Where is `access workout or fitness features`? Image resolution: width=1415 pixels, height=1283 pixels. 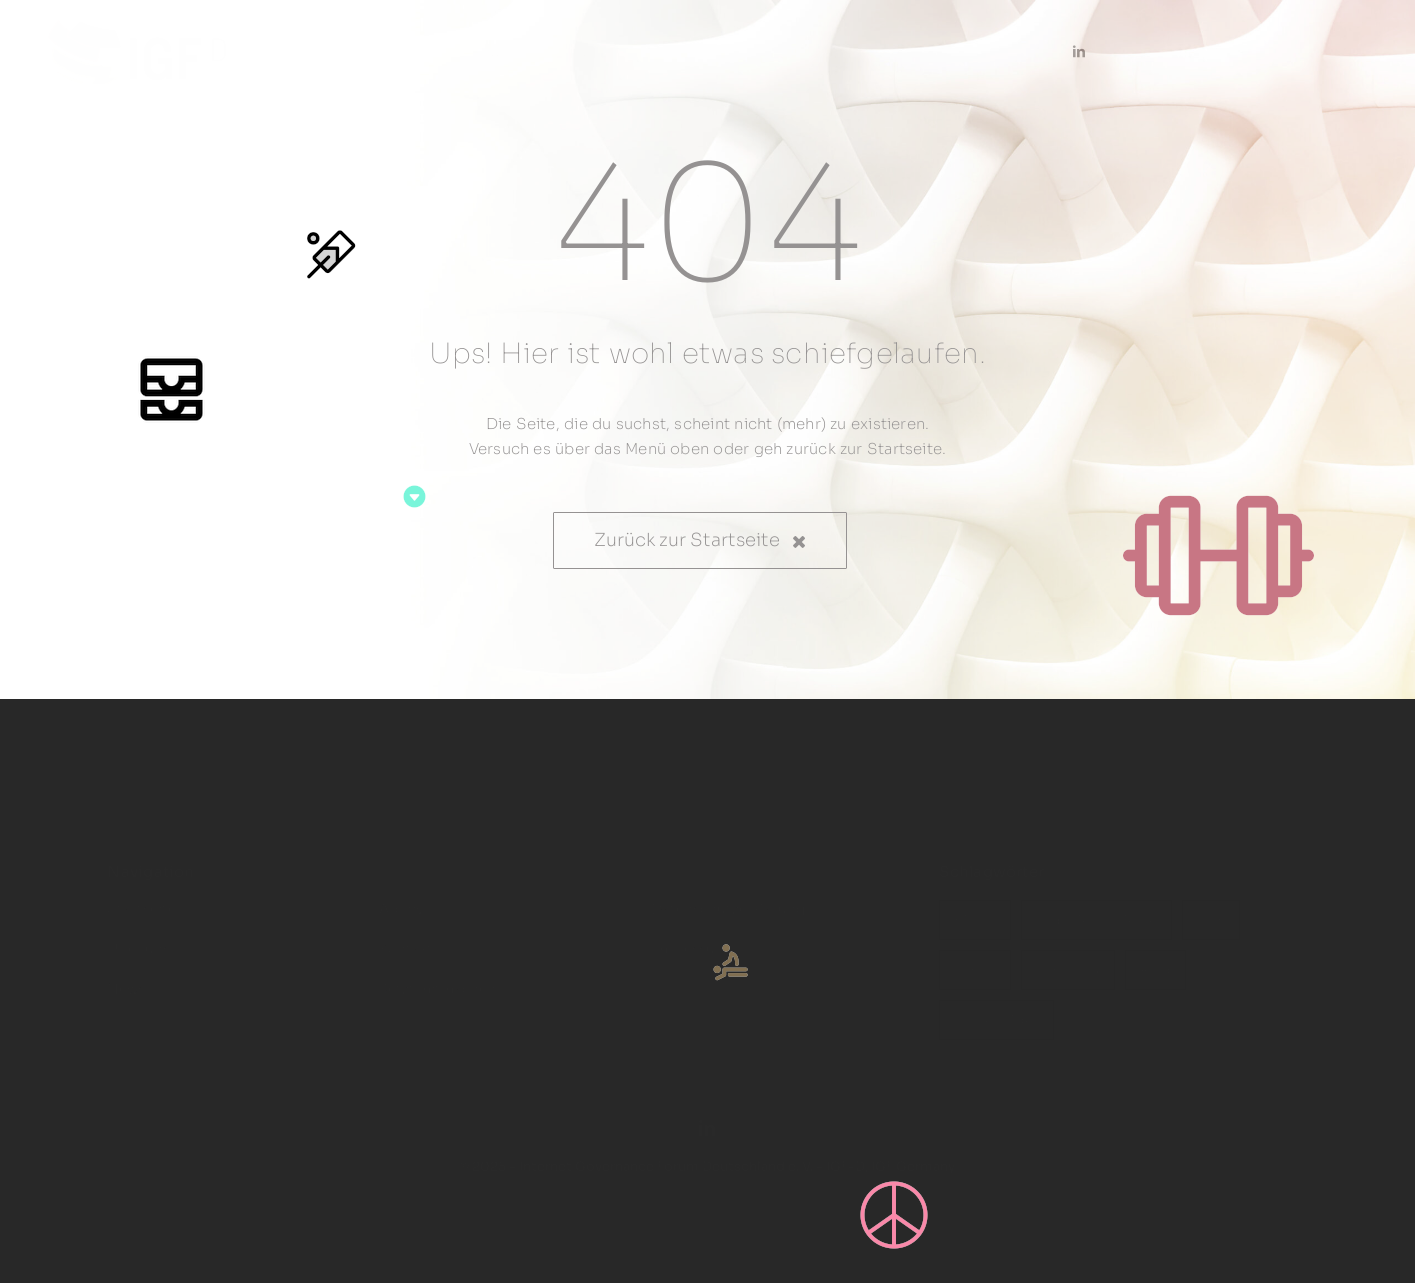
access workout or fitness features is located at coordinates (1218, 555).